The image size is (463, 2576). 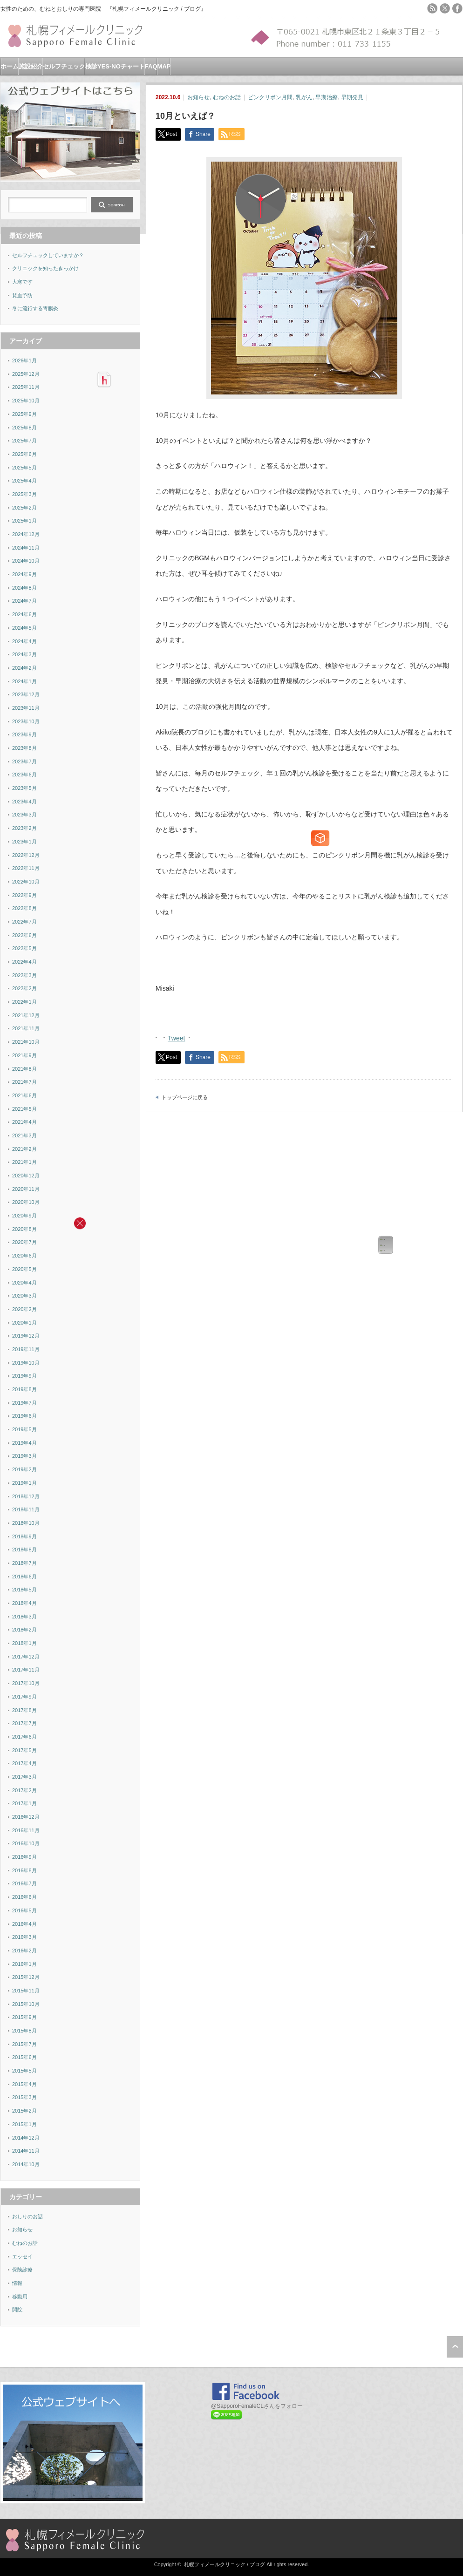 I want to click on a hancom hangul word processor document file, so click(x=70, y=119).